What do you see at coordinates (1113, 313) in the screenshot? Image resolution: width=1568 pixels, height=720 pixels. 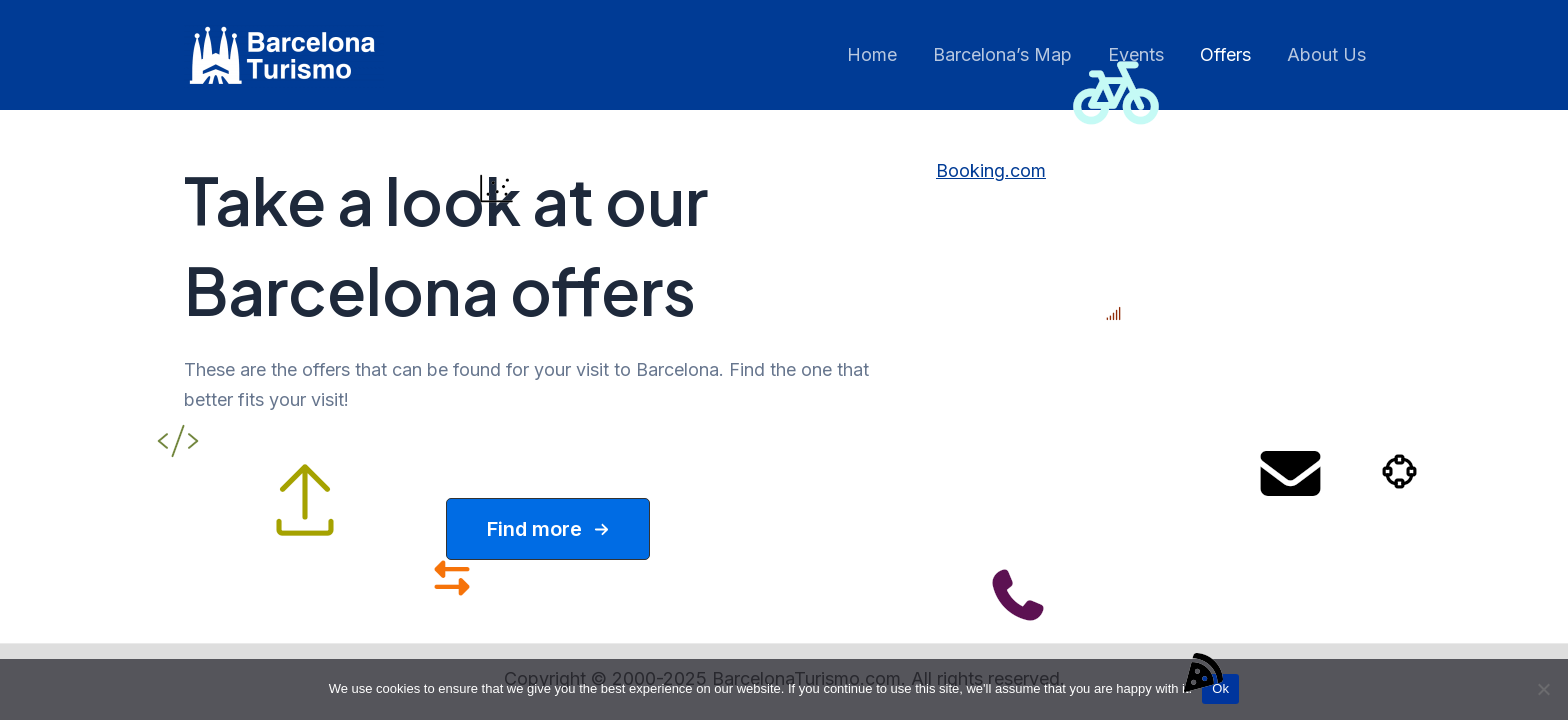 I see `indicates full signal strength` at bounding box center [1113, 313].